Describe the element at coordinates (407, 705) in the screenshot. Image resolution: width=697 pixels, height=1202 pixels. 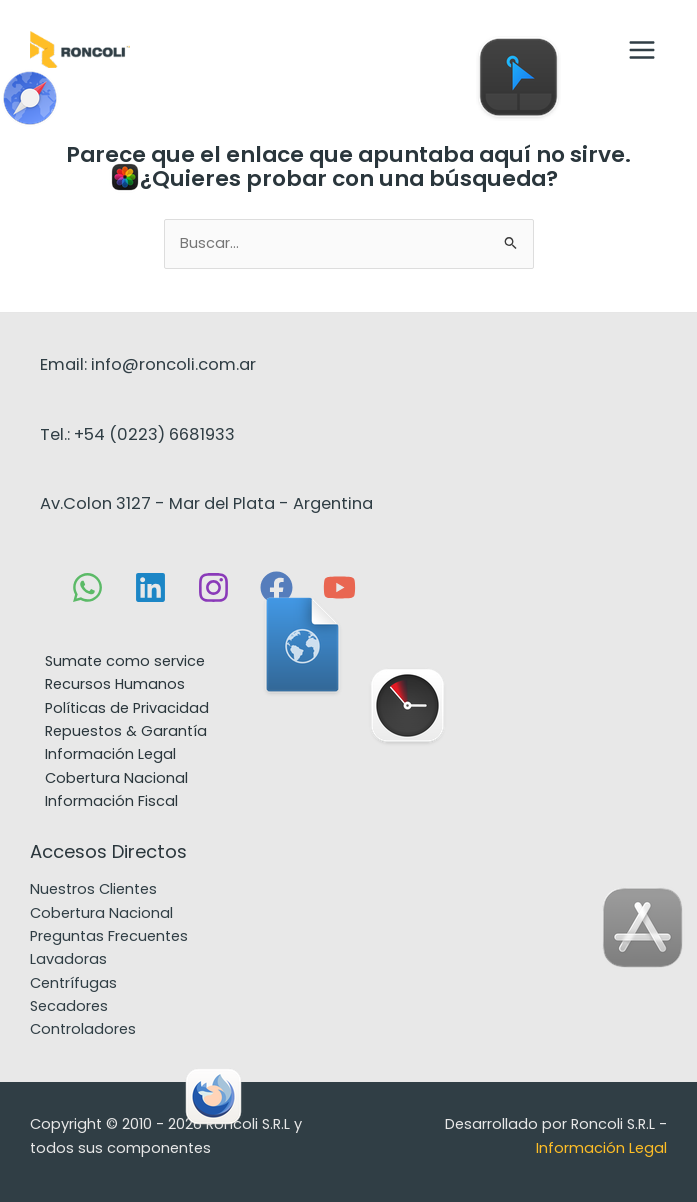
I see `open gnome evolution calendar alarm notifications` at that location.